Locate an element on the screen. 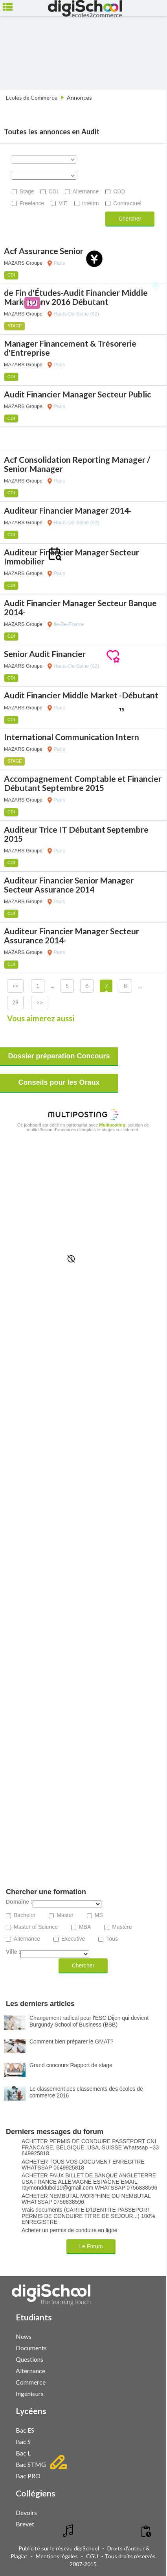  view tasks awaiting completion is located at coordinates (146, 2531).